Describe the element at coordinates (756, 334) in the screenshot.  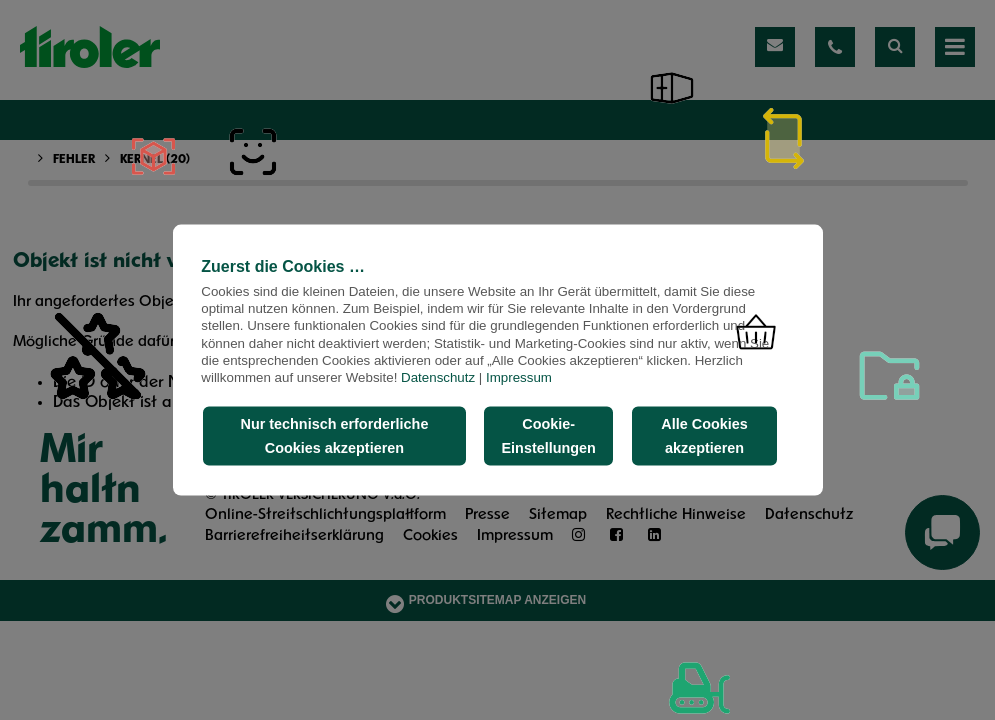
I see `view your shopping basket` at that location.